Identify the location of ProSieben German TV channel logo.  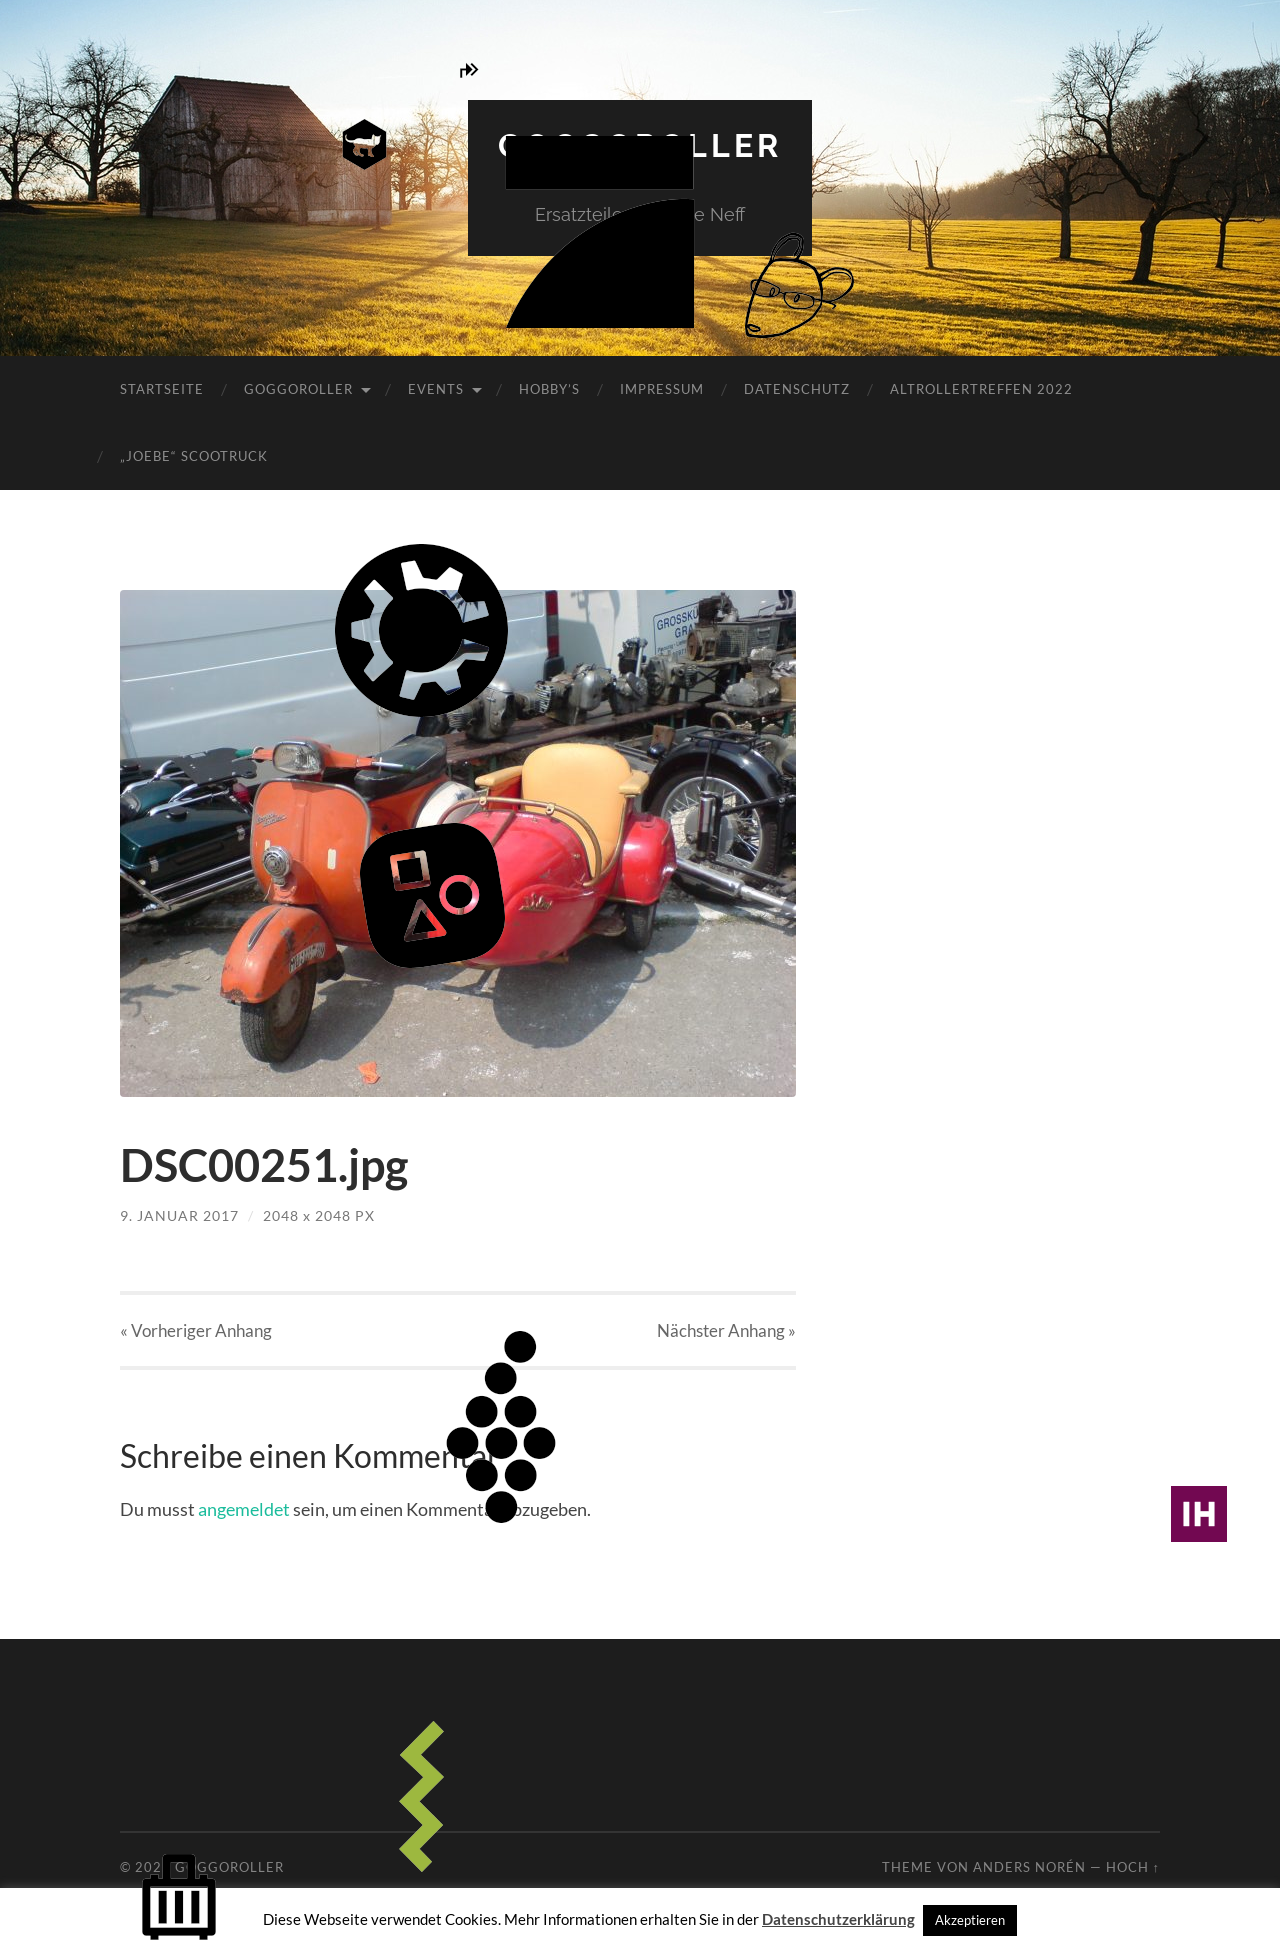
(600, 232).